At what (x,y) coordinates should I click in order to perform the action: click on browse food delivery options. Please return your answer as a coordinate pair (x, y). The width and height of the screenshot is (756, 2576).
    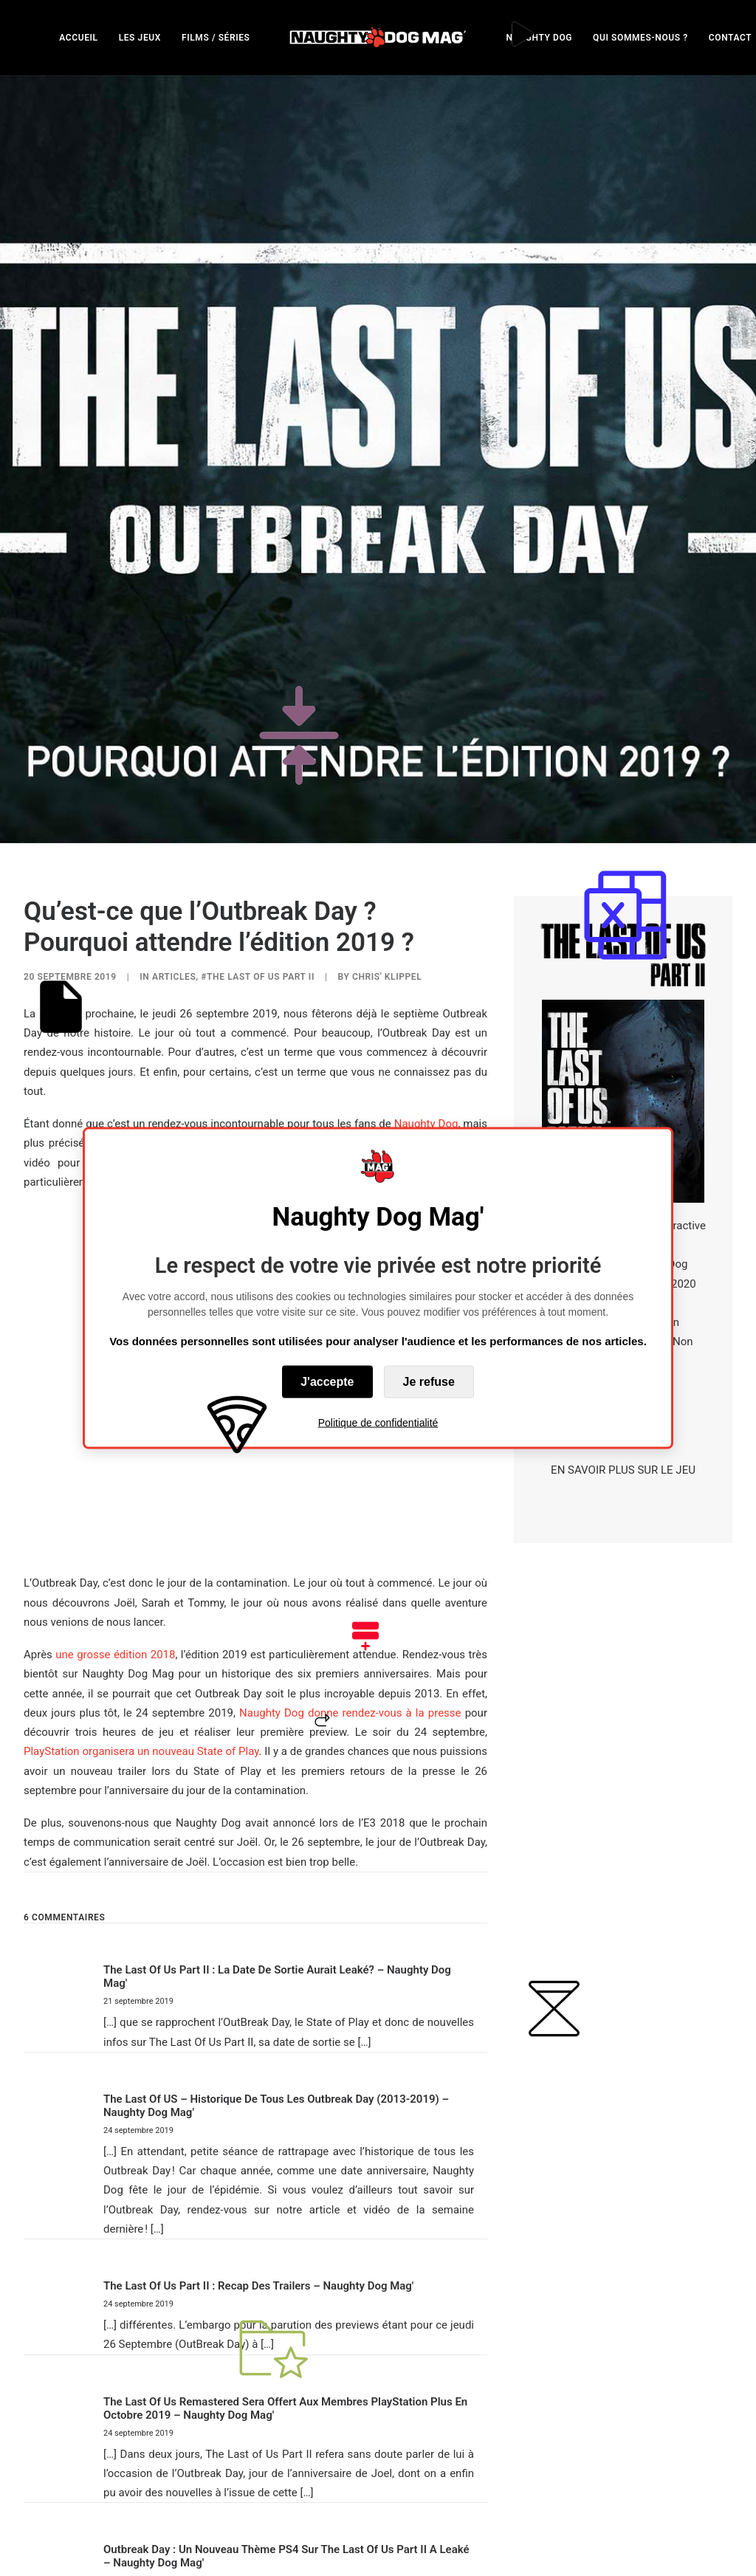
    Looking at the image, I should click on (237, 1423).